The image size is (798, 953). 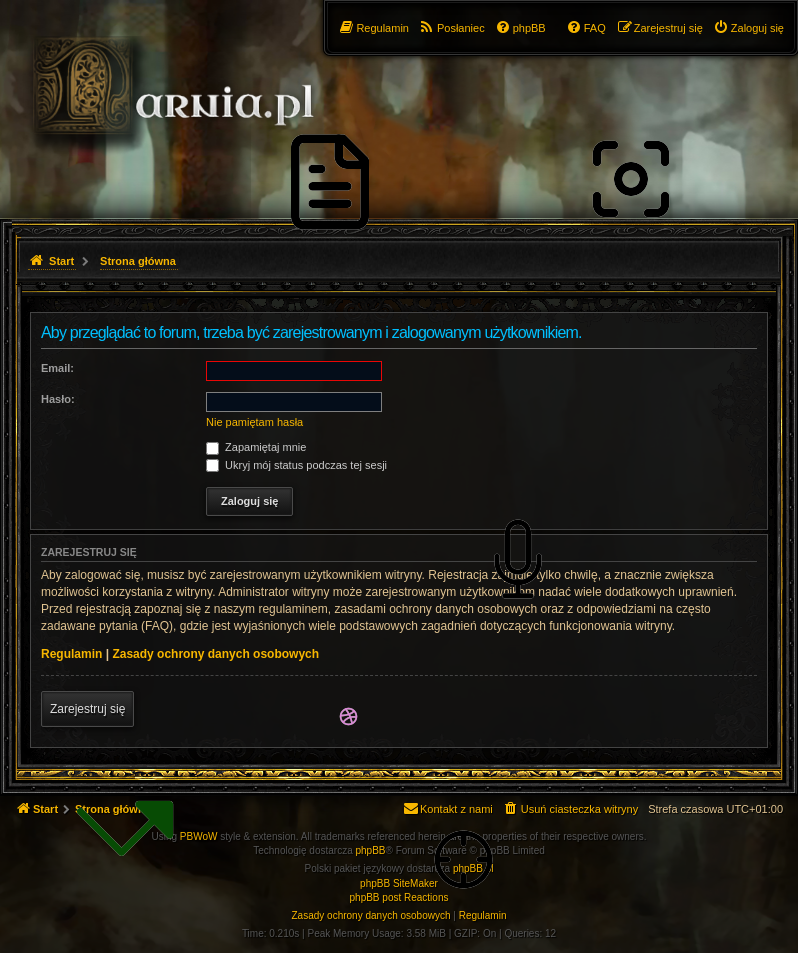 What do you see at coordinates (463, 859) in the screenshot?
I see `center map on current location` at bounding box center [463, 859].